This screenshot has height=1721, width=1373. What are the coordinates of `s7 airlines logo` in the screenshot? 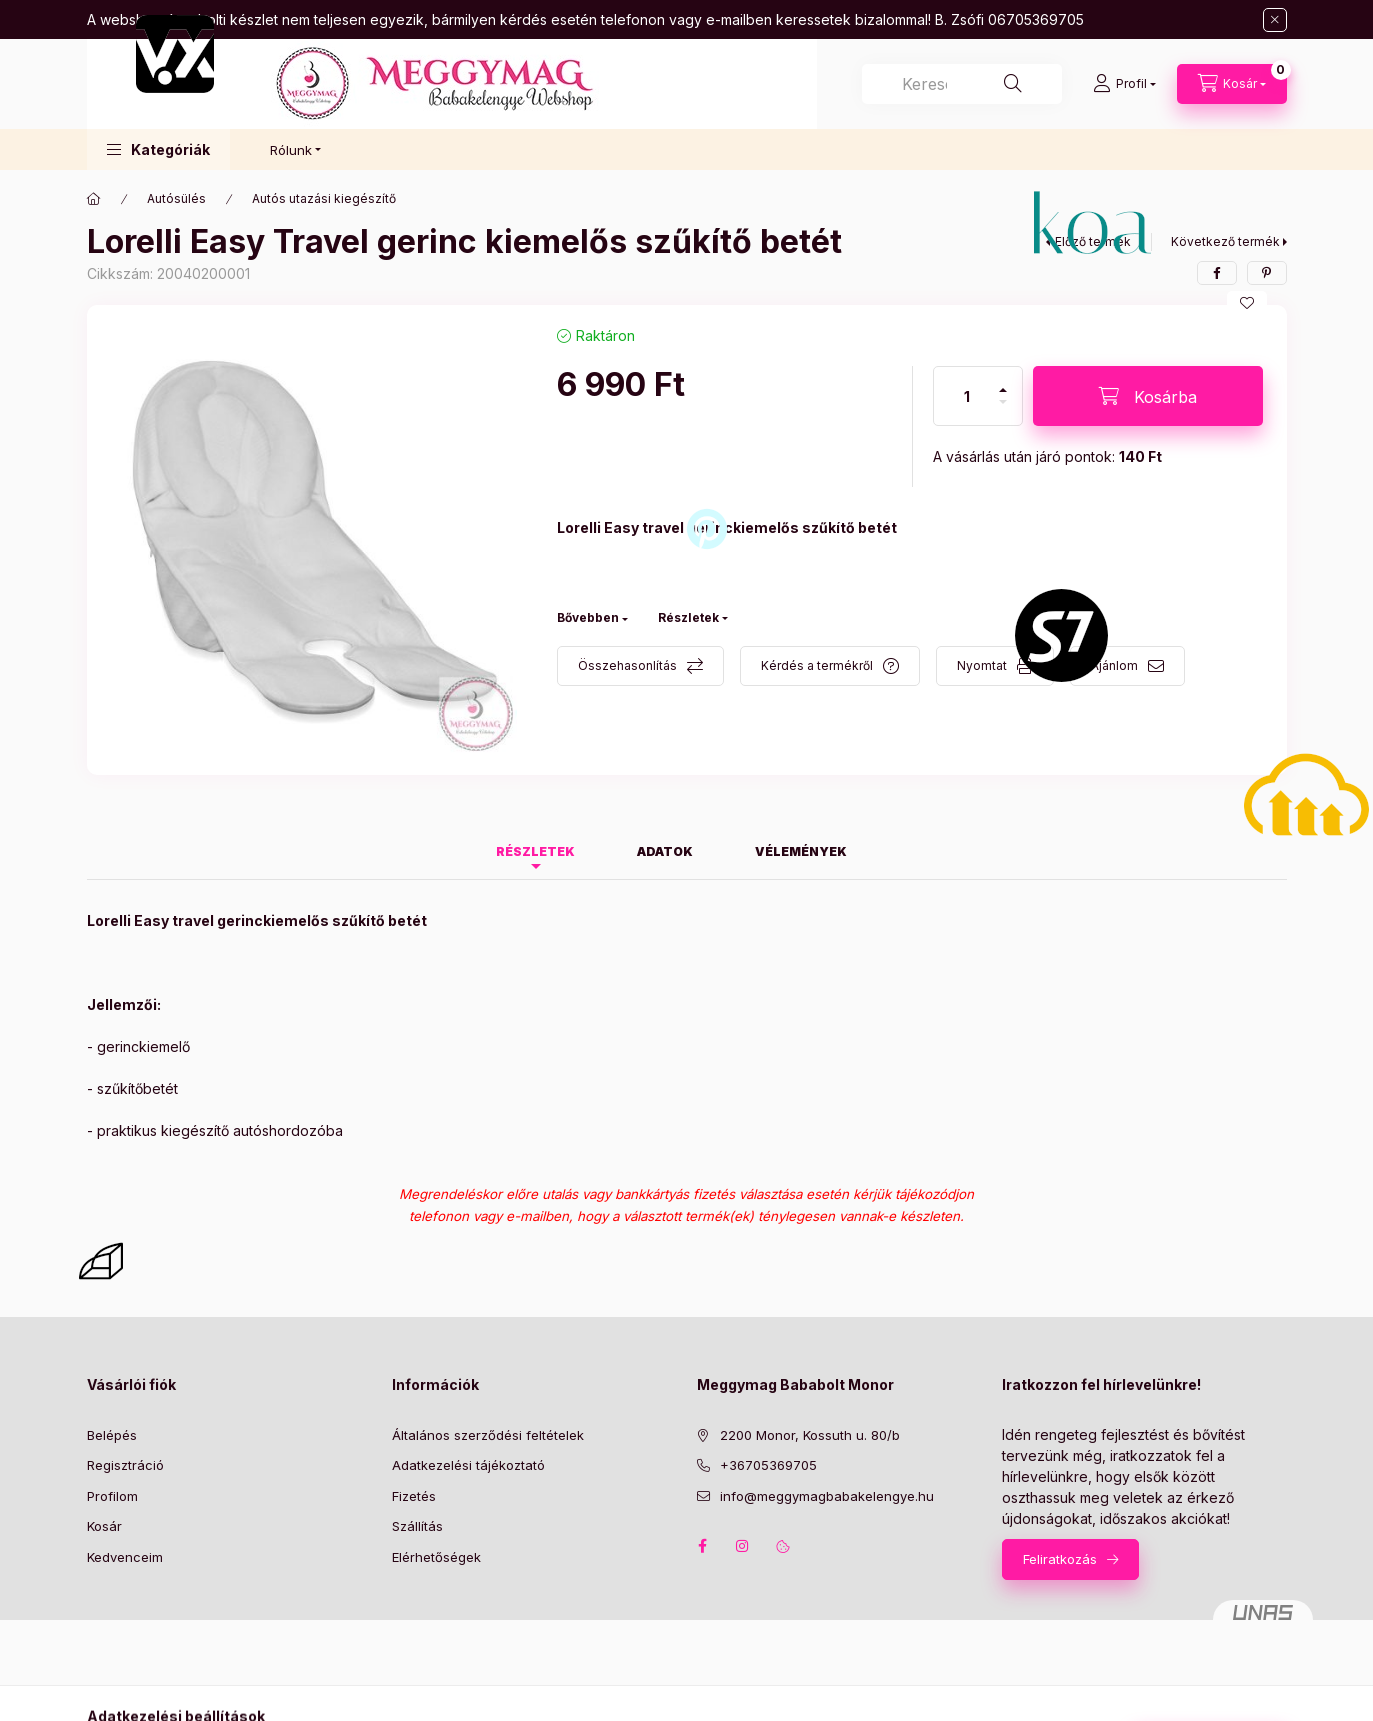 It's located at (1061, 635).